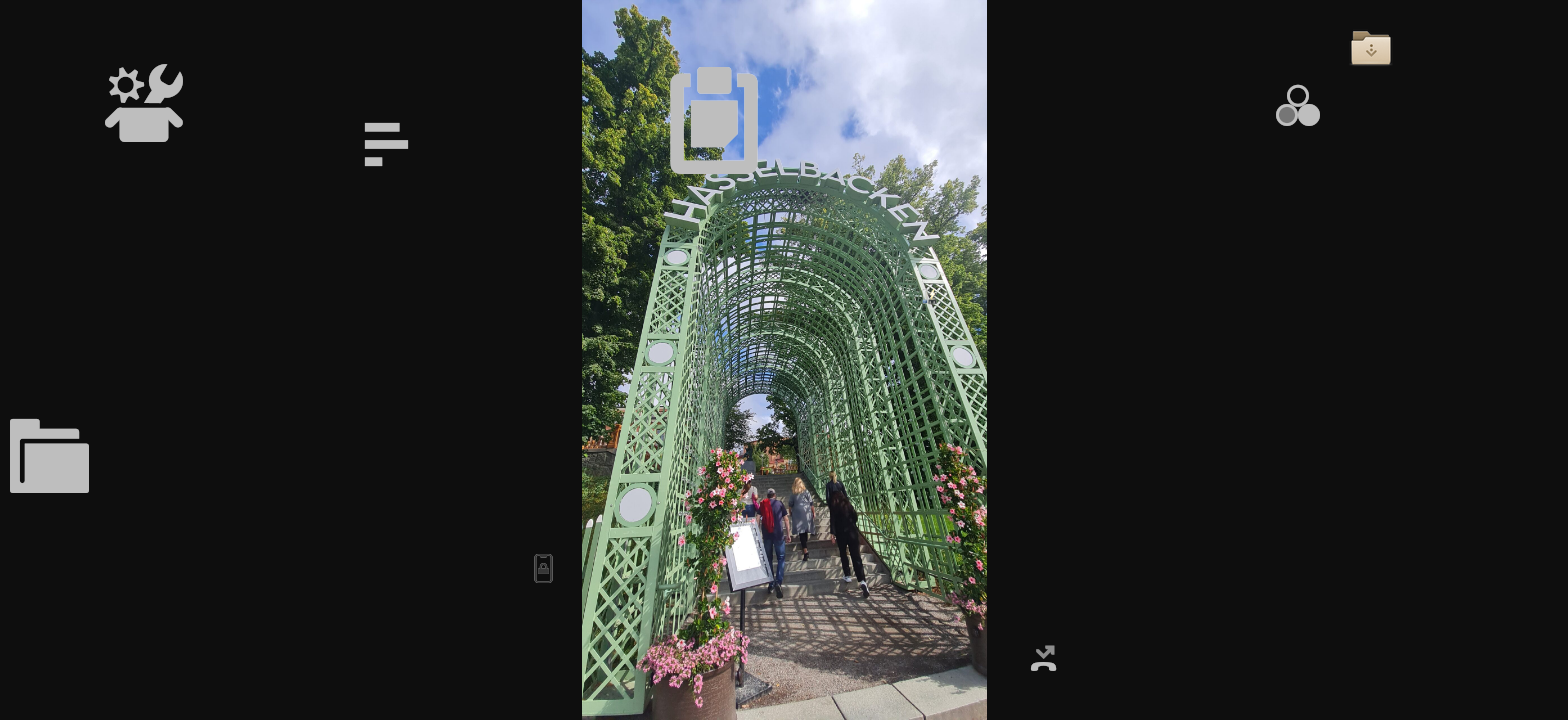  I want to click on access your downloads folder, so click(1371, 50).